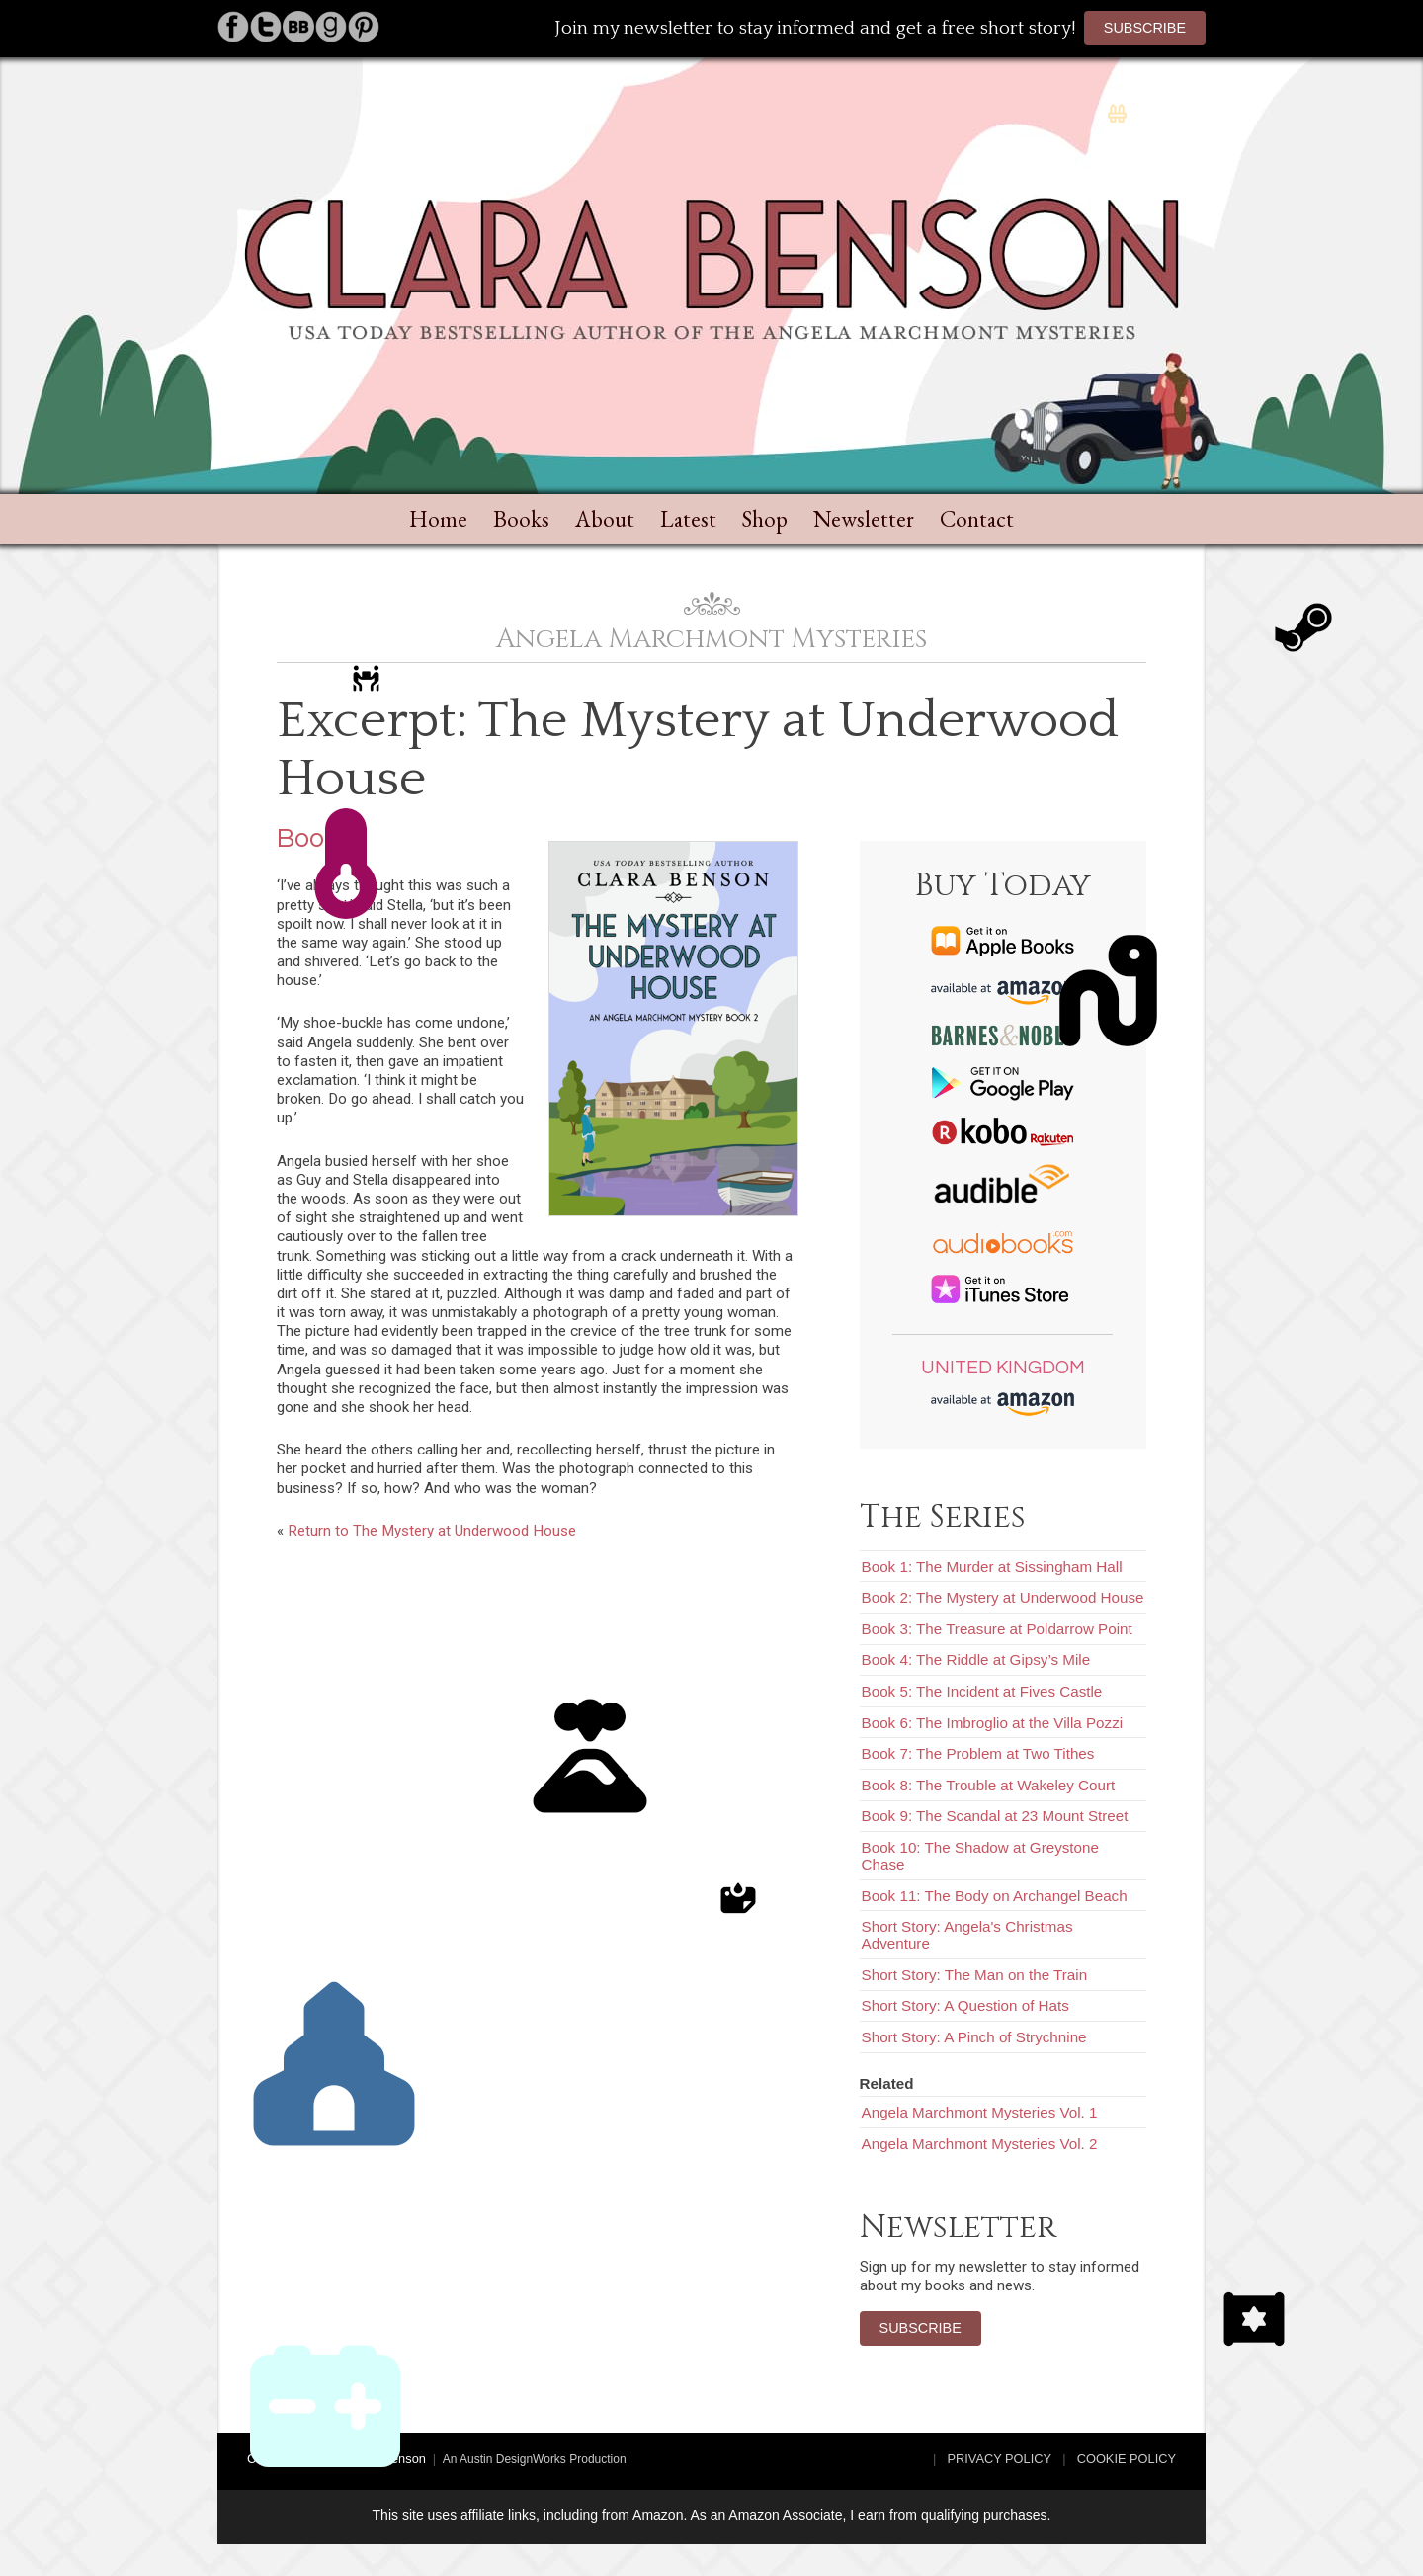 Image resolution: width=1423 pixels, height=2576 pixels. I want to click on indicates volcanic or geothermal activity, so click(590, 1756).